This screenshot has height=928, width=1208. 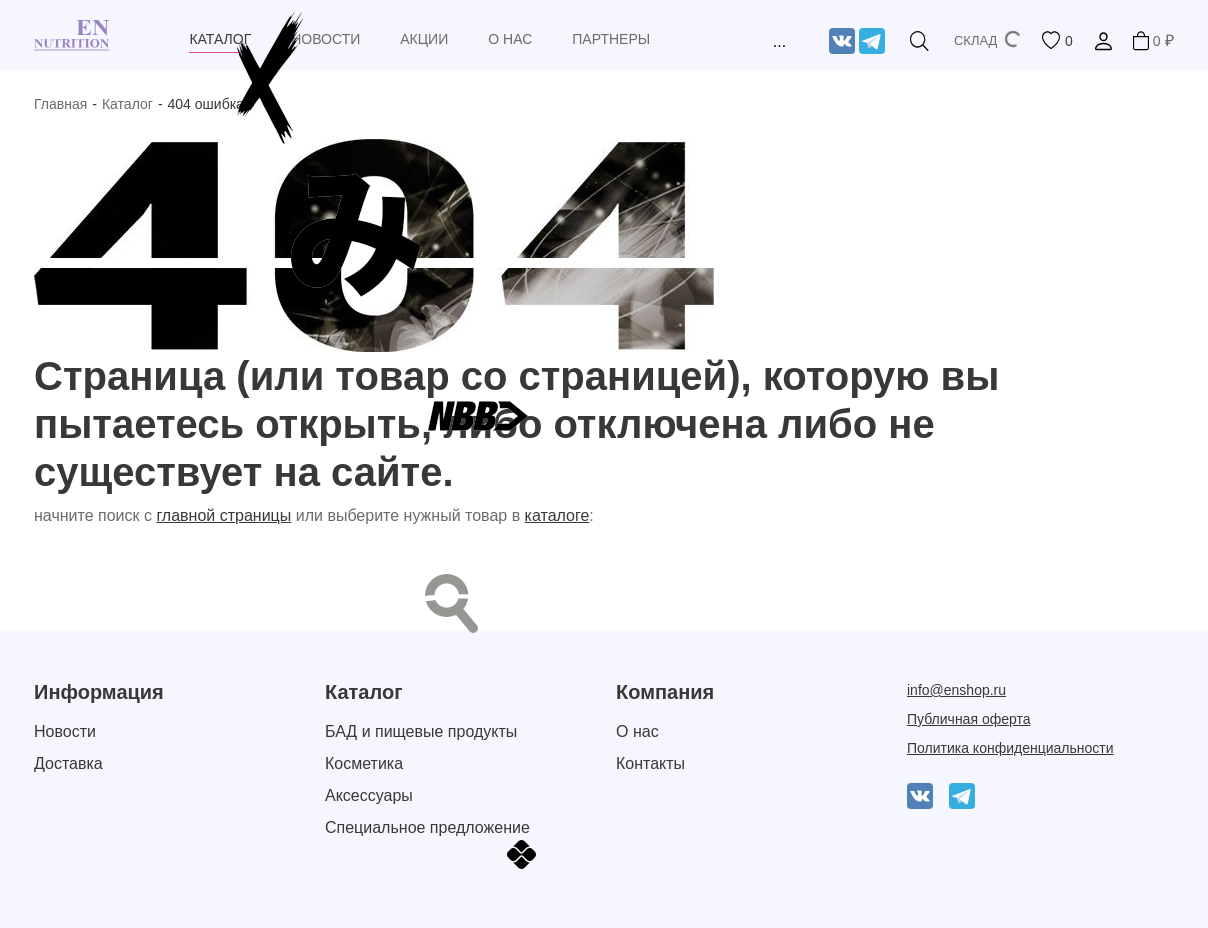 I want to click on NBB company logo, so click(x=478, y=416).